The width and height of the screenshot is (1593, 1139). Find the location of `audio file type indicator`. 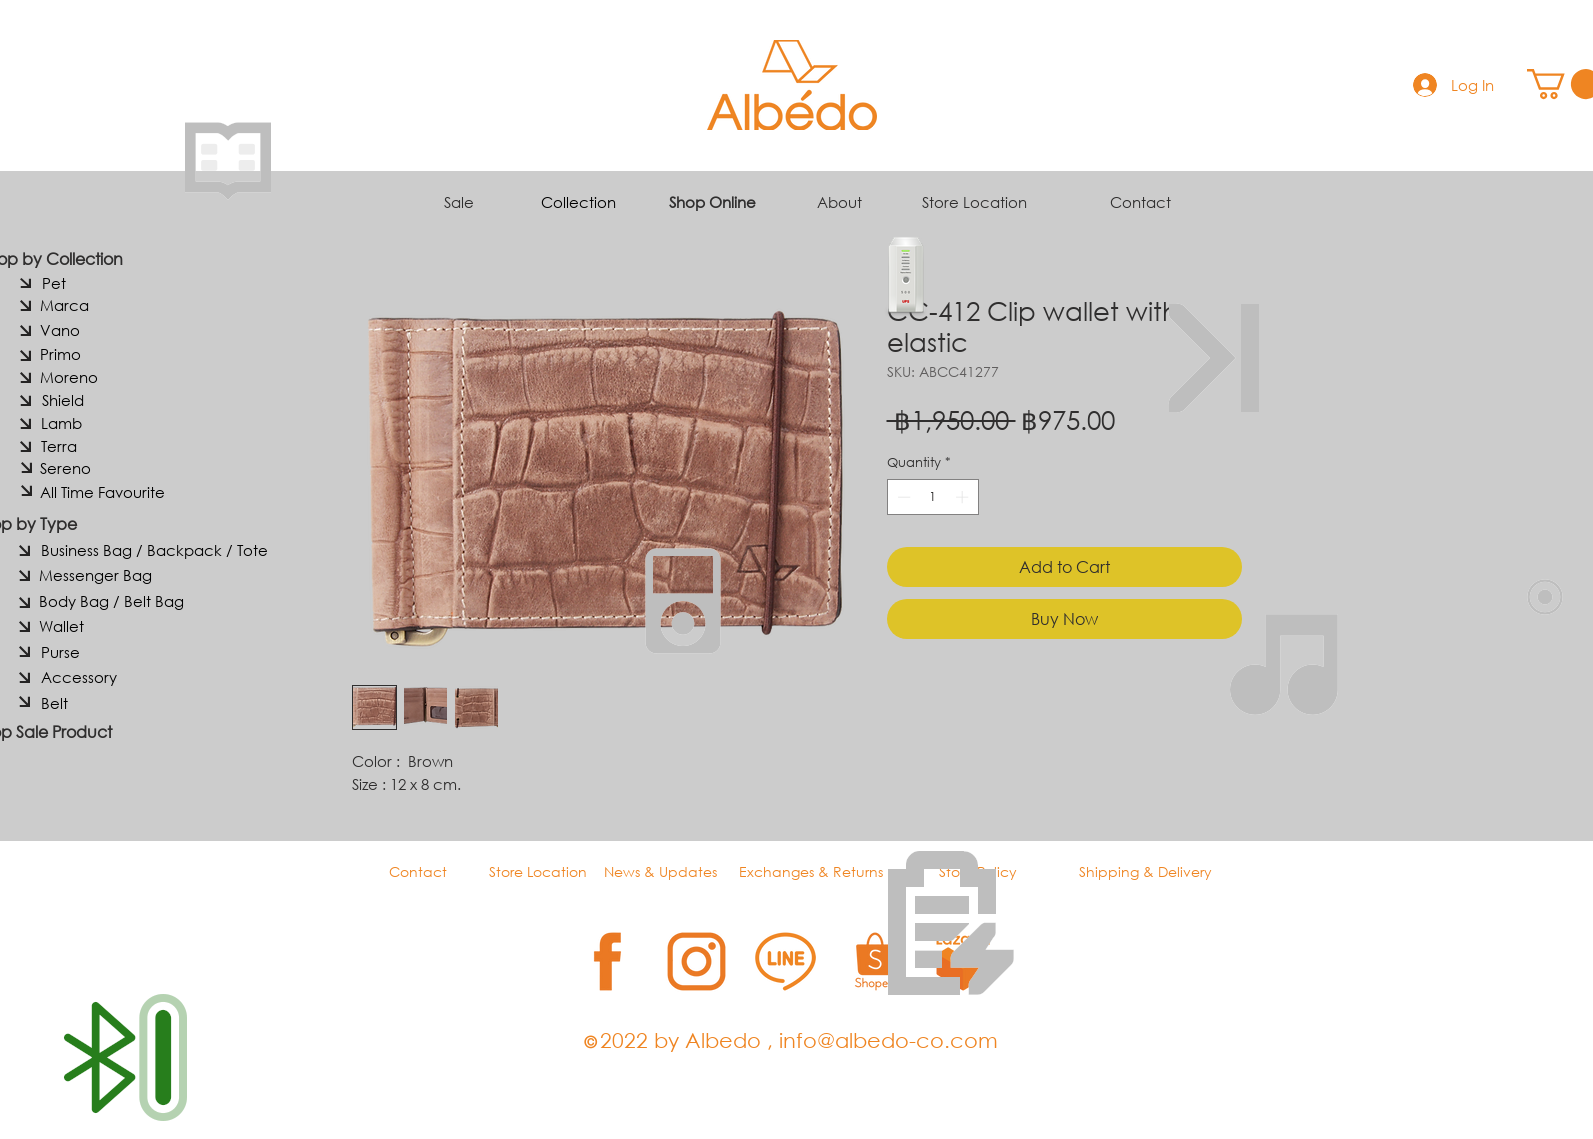

audio file type indicator is located at coordinates (1287, 664).